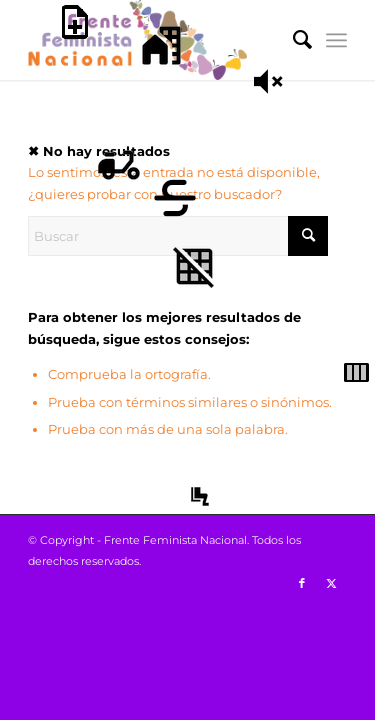 The width and height of the screenshot is (375, 720). Describe the element at coordinates (269, 81) in the screenshot. I see `mute audio or sound` at that location.